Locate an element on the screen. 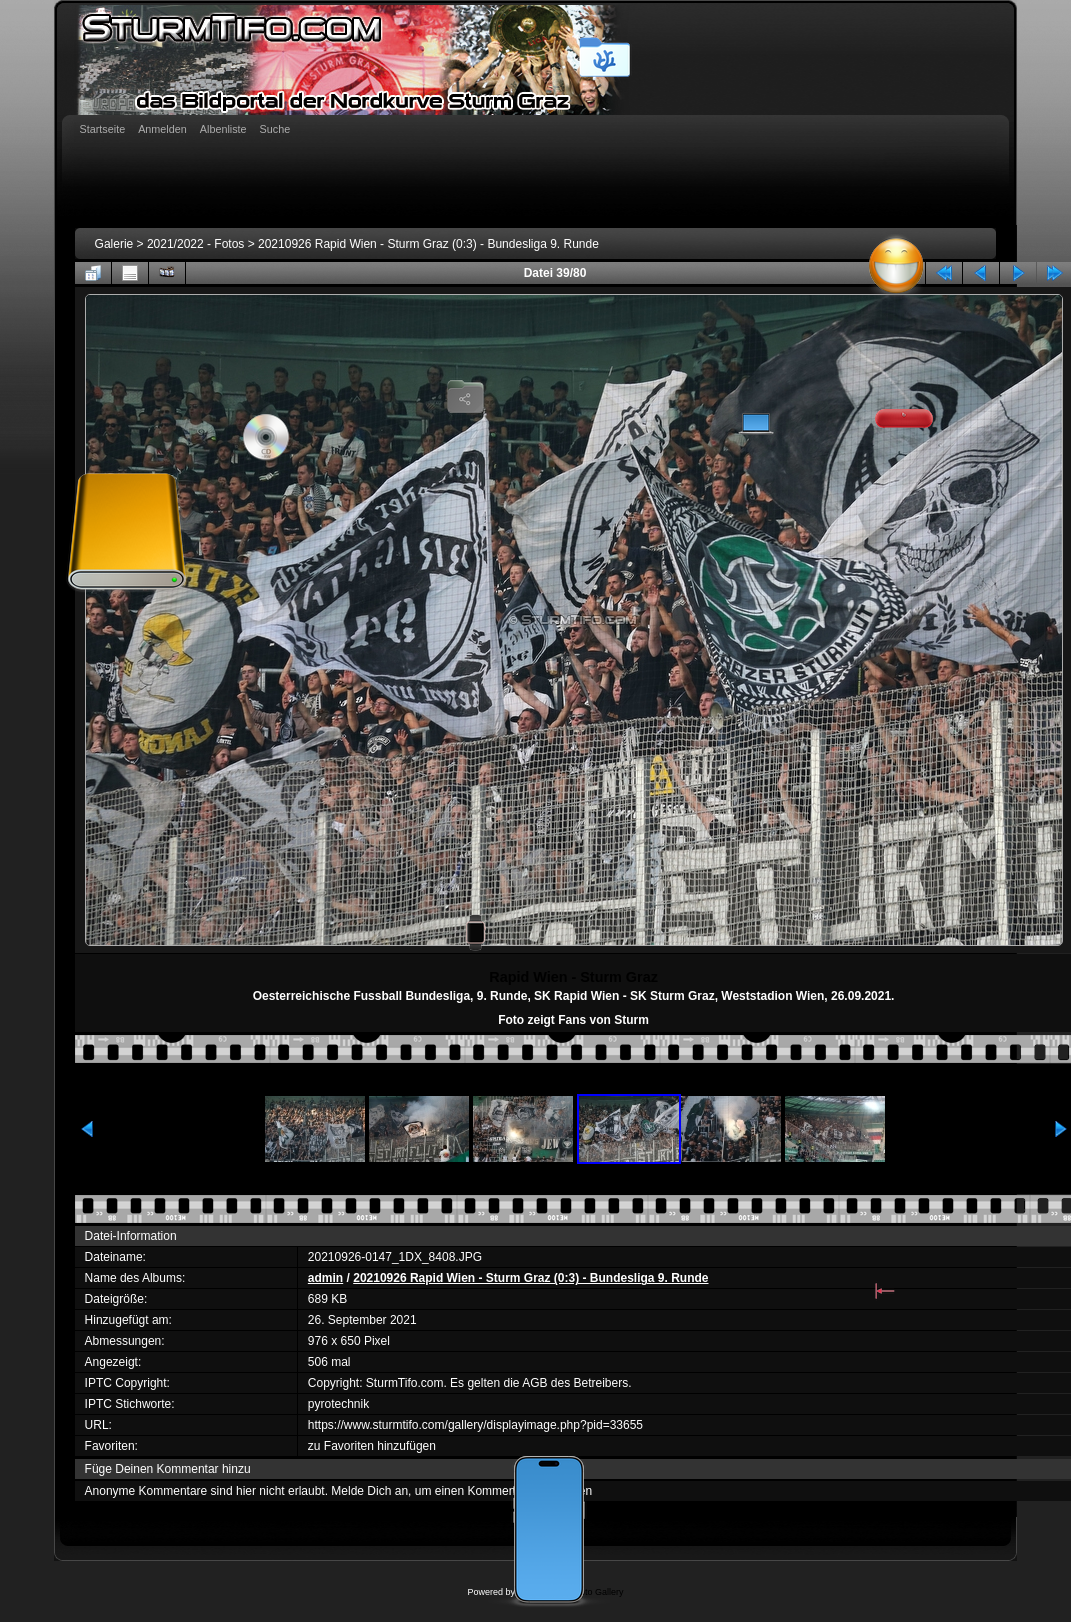 The height and width of the screenshot is (1622, 1071). apple watch device in connected devices list is located at coordinates (475, 932).